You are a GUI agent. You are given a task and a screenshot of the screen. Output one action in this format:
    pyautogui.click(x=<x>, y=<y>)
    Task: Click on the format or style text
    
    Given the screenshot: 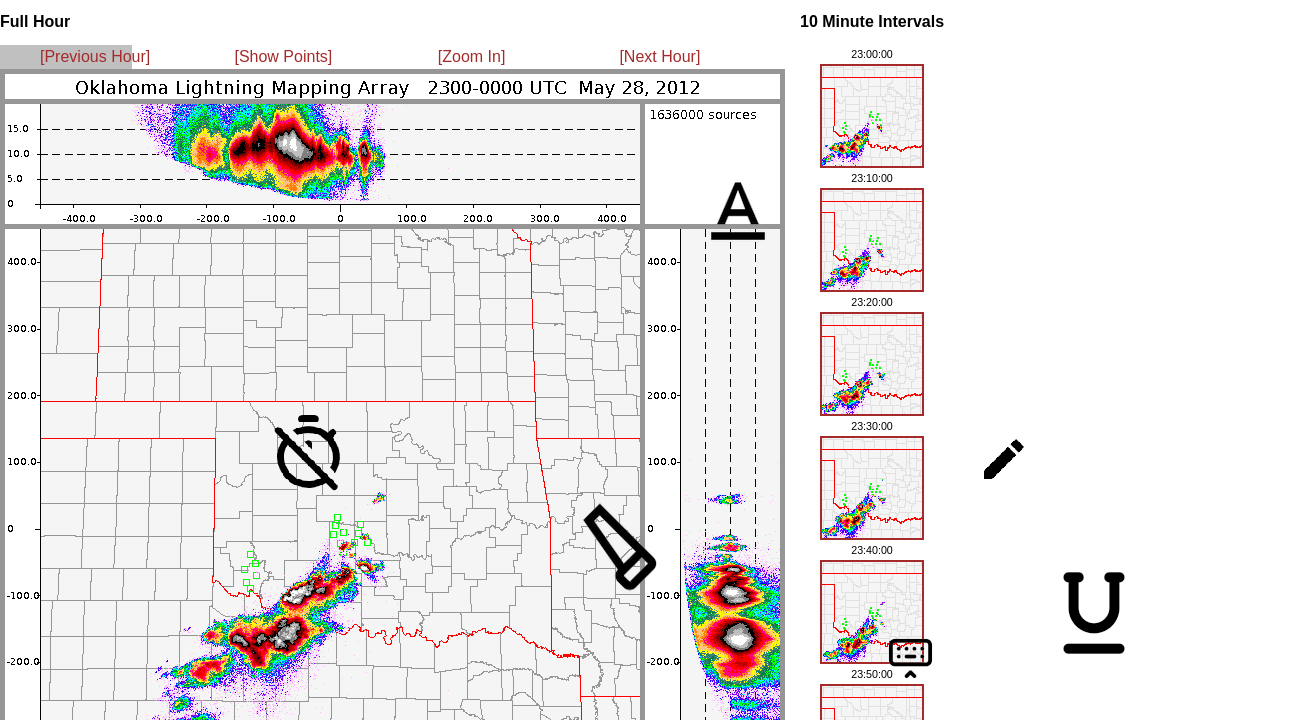 What is the action you would take?
    pyautogui.click(x=738, y=213)
    